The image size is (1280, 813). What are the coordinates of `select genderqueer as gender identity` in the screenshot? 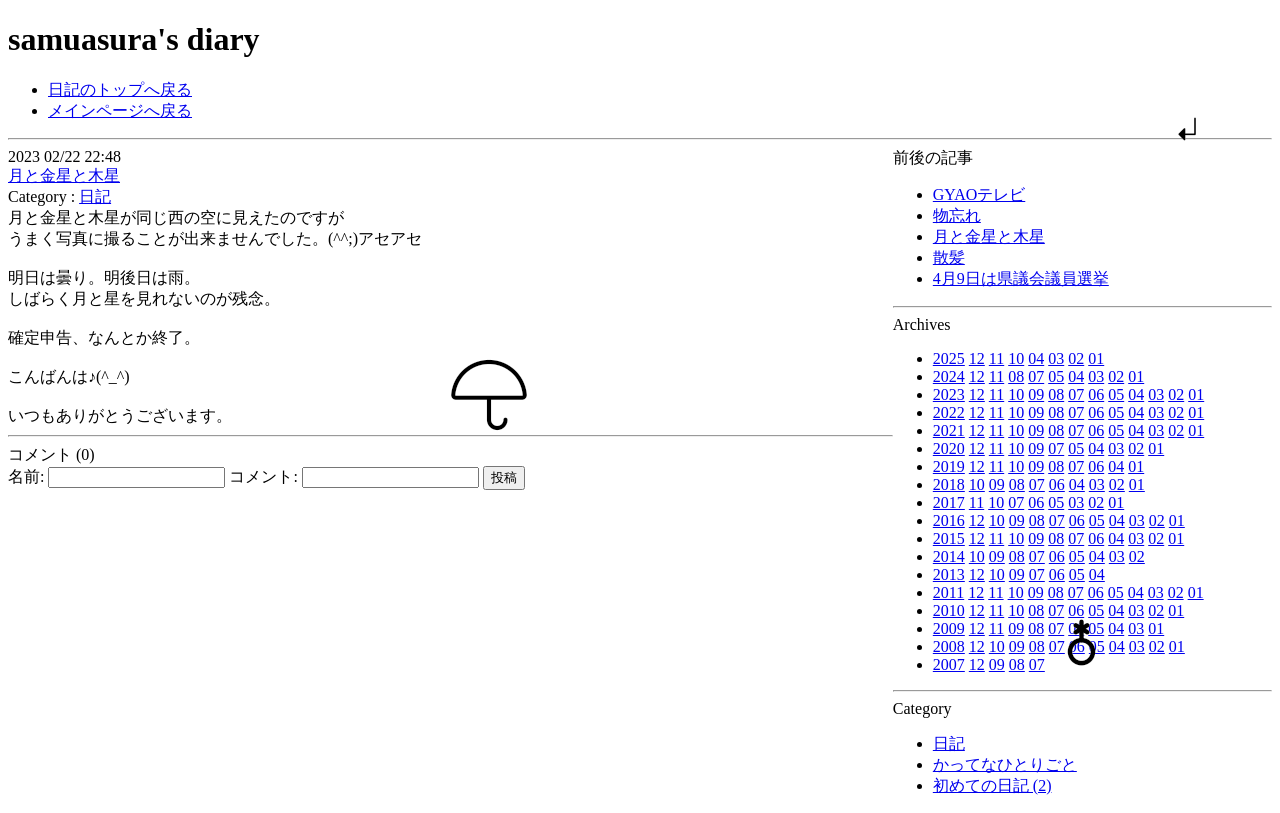 It's located at (1081, 642).